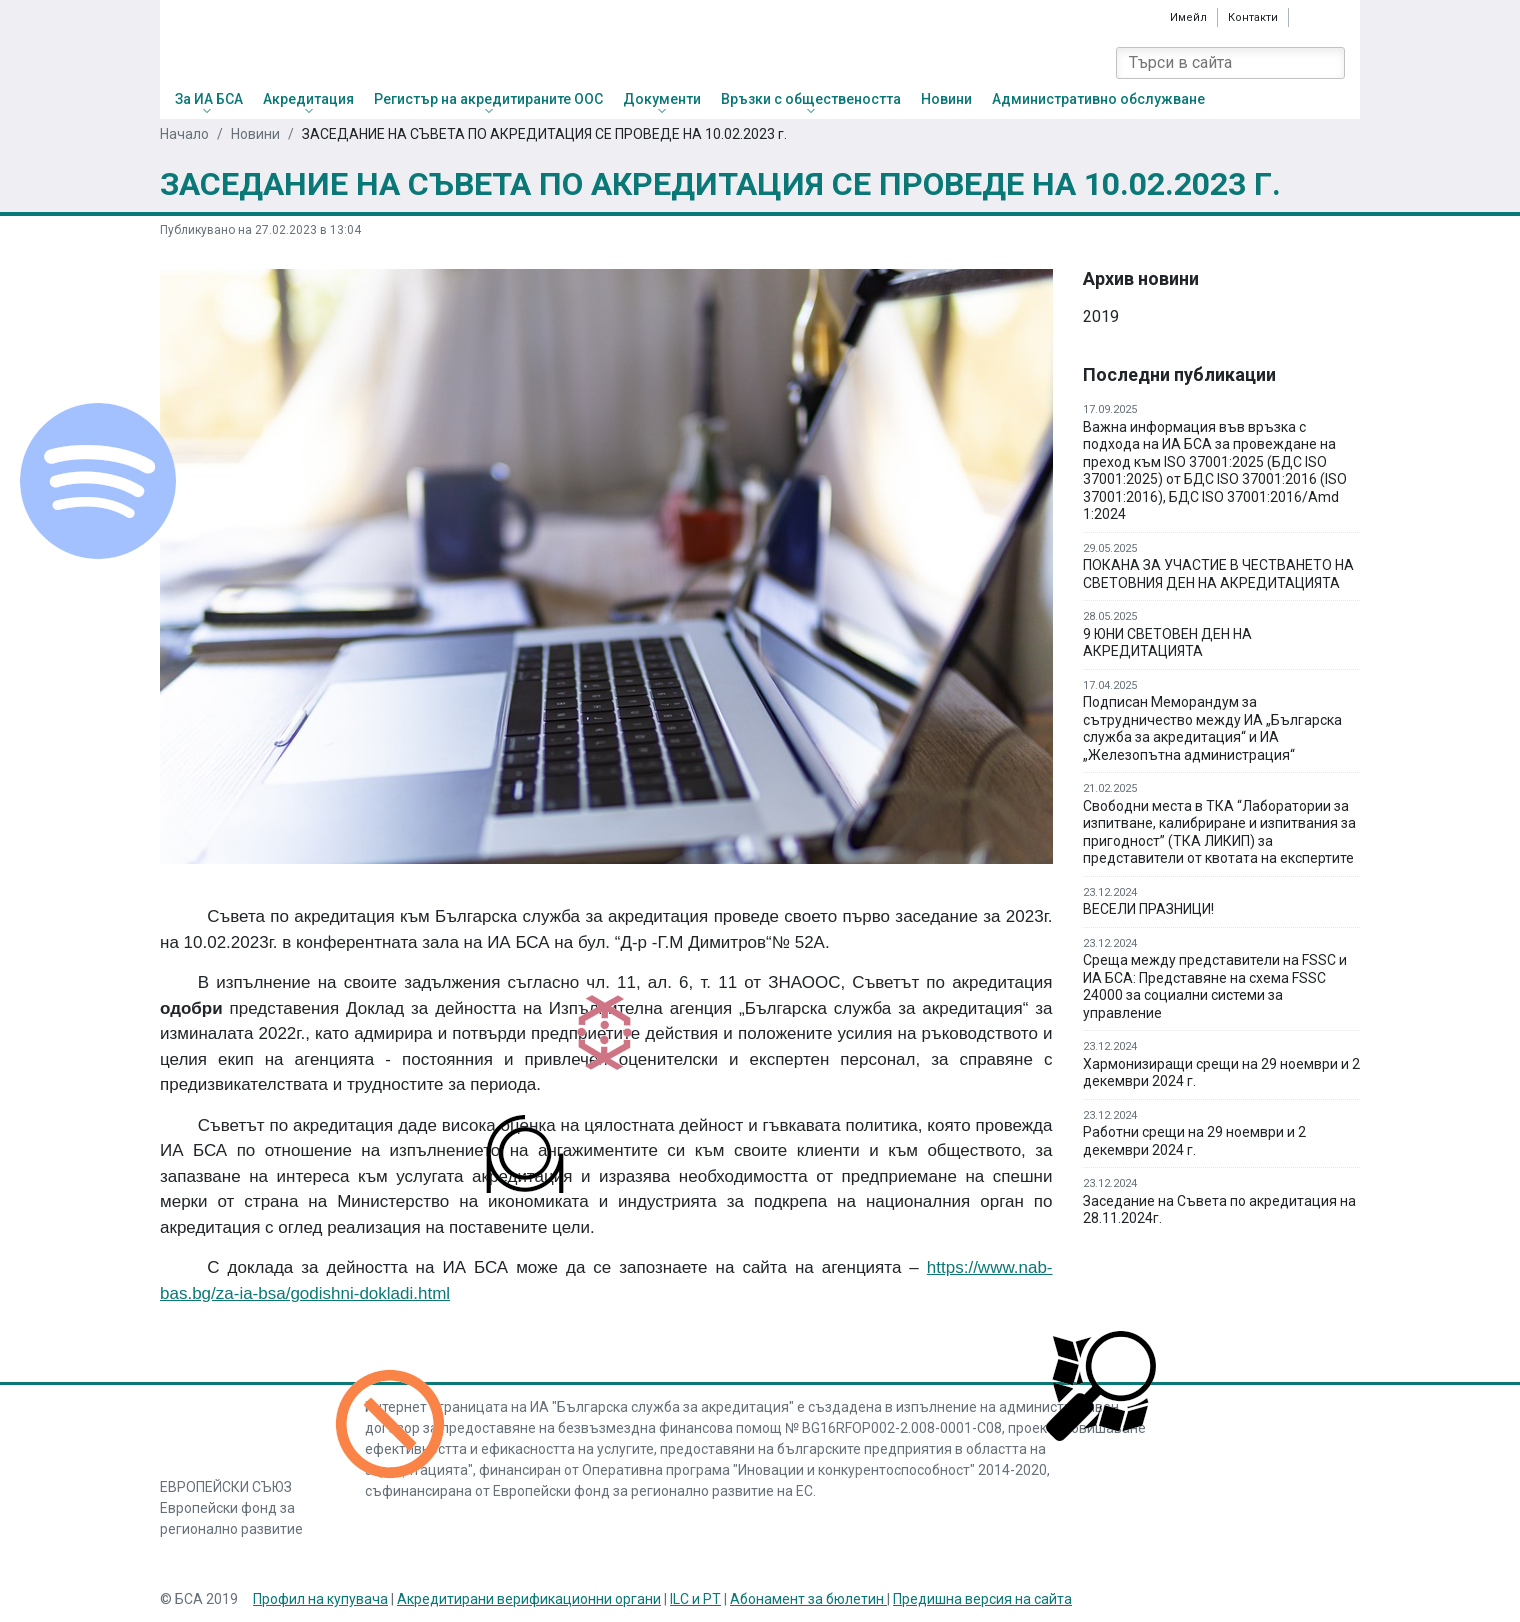  What do you see at coordinates (604, 1032) in the screenshot?
I see `google cloud dataflow service logo` at bounding box center [604, 1032].